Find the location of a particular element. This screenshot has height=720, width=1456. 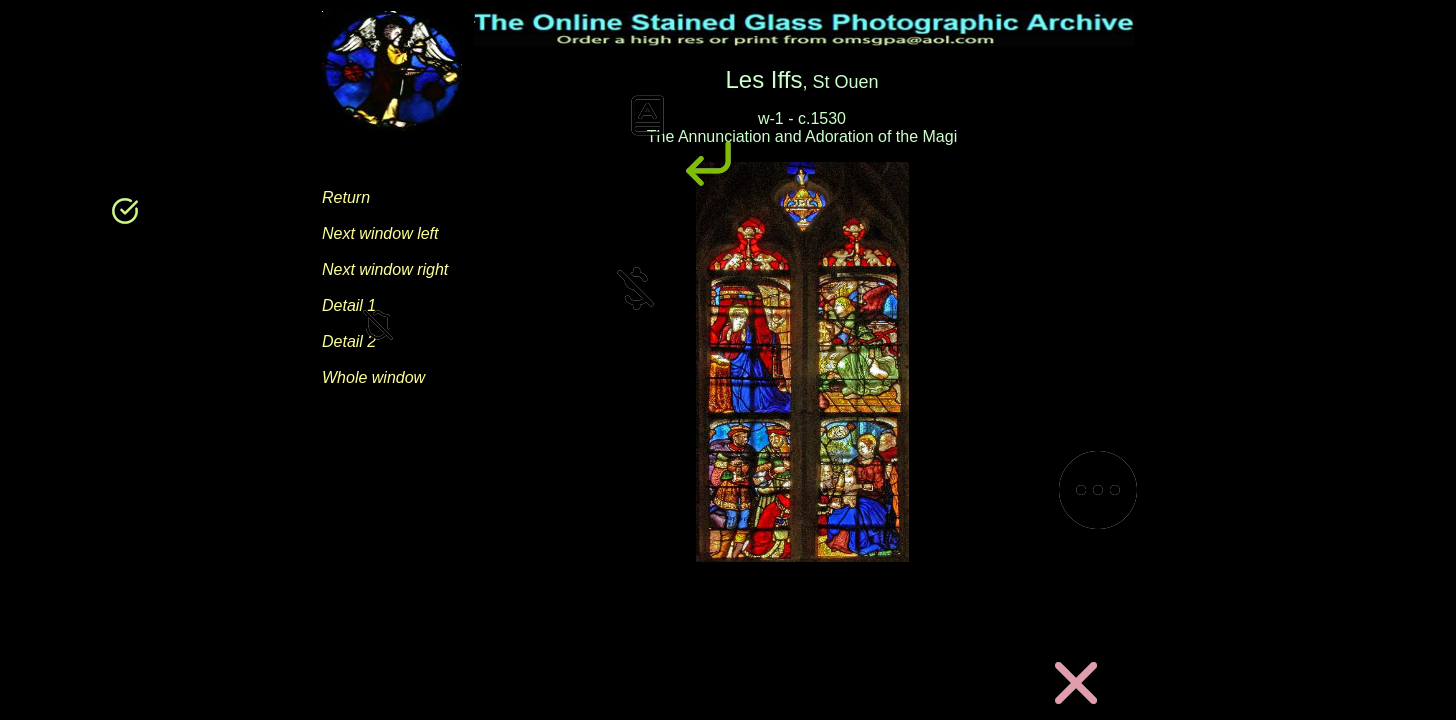

close or dismiss a dialog is located at coordinates (1076, 683).